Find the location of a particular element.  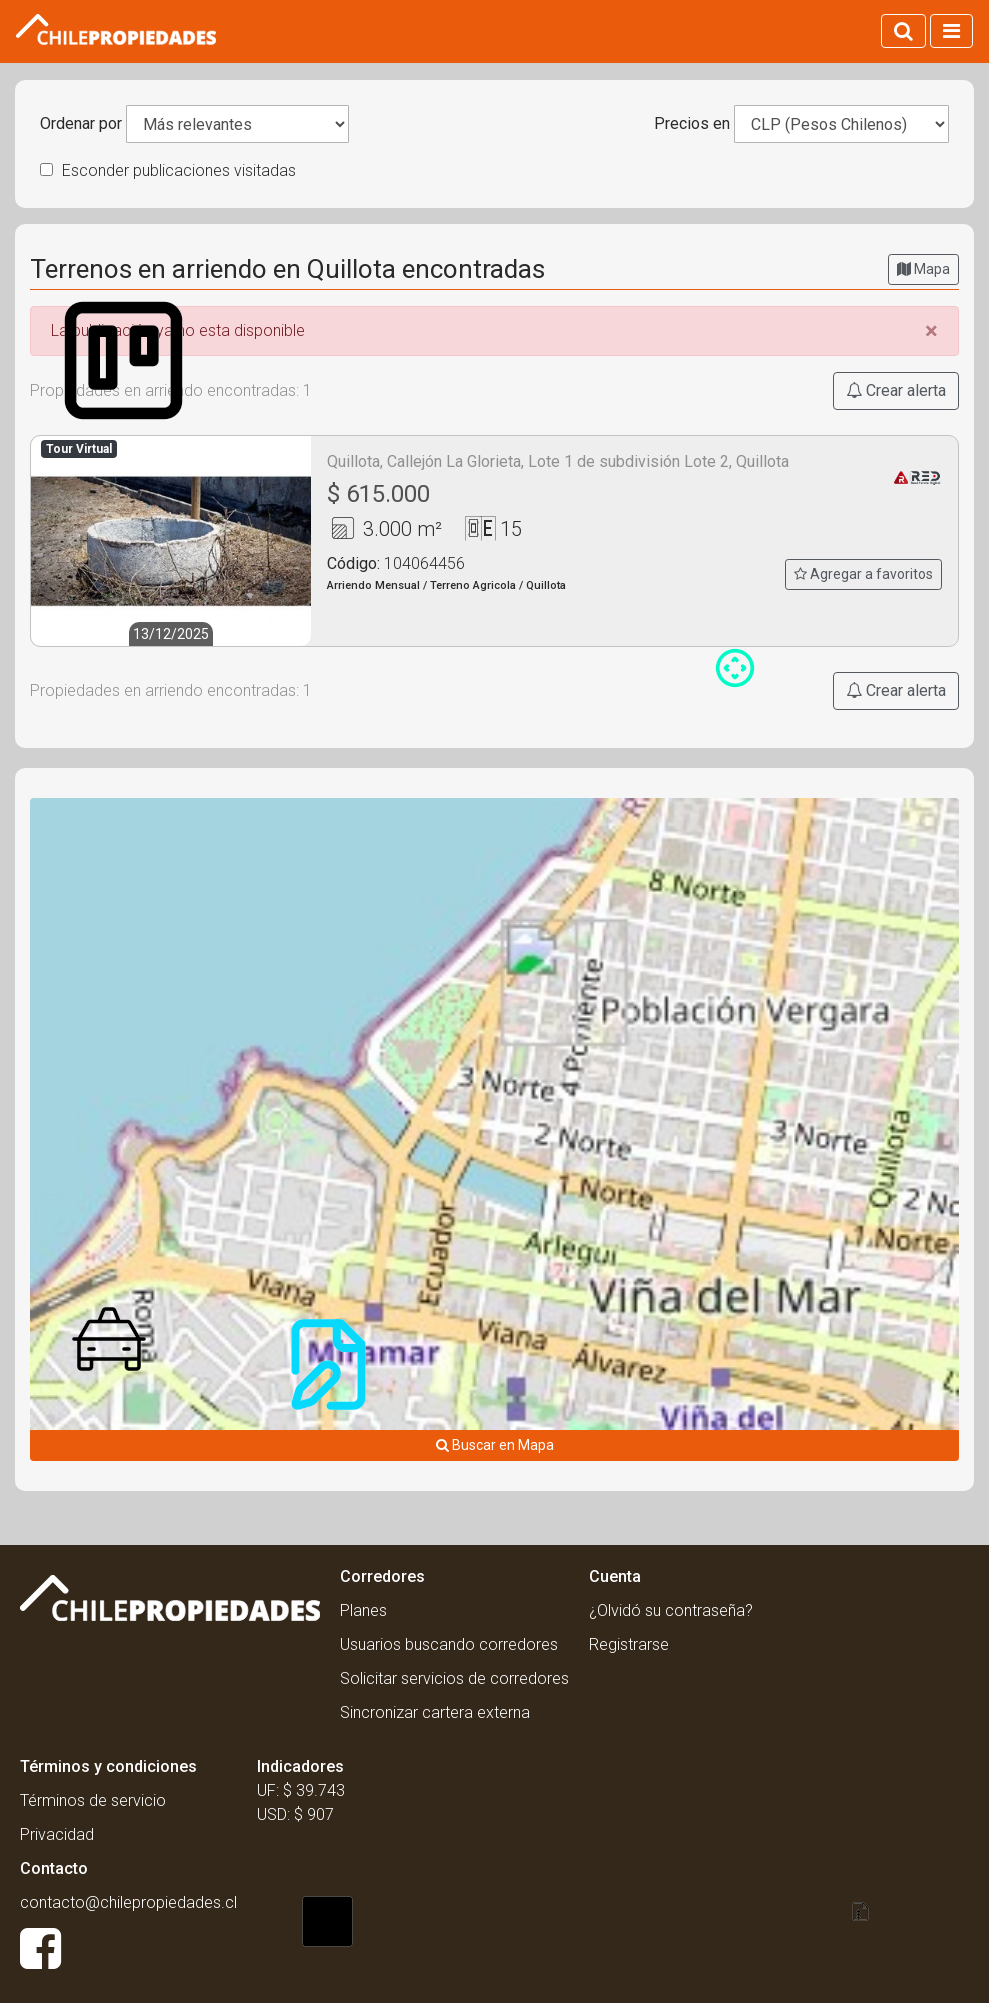

request a taxi or cab ride is located at coordinates (109, 1344).